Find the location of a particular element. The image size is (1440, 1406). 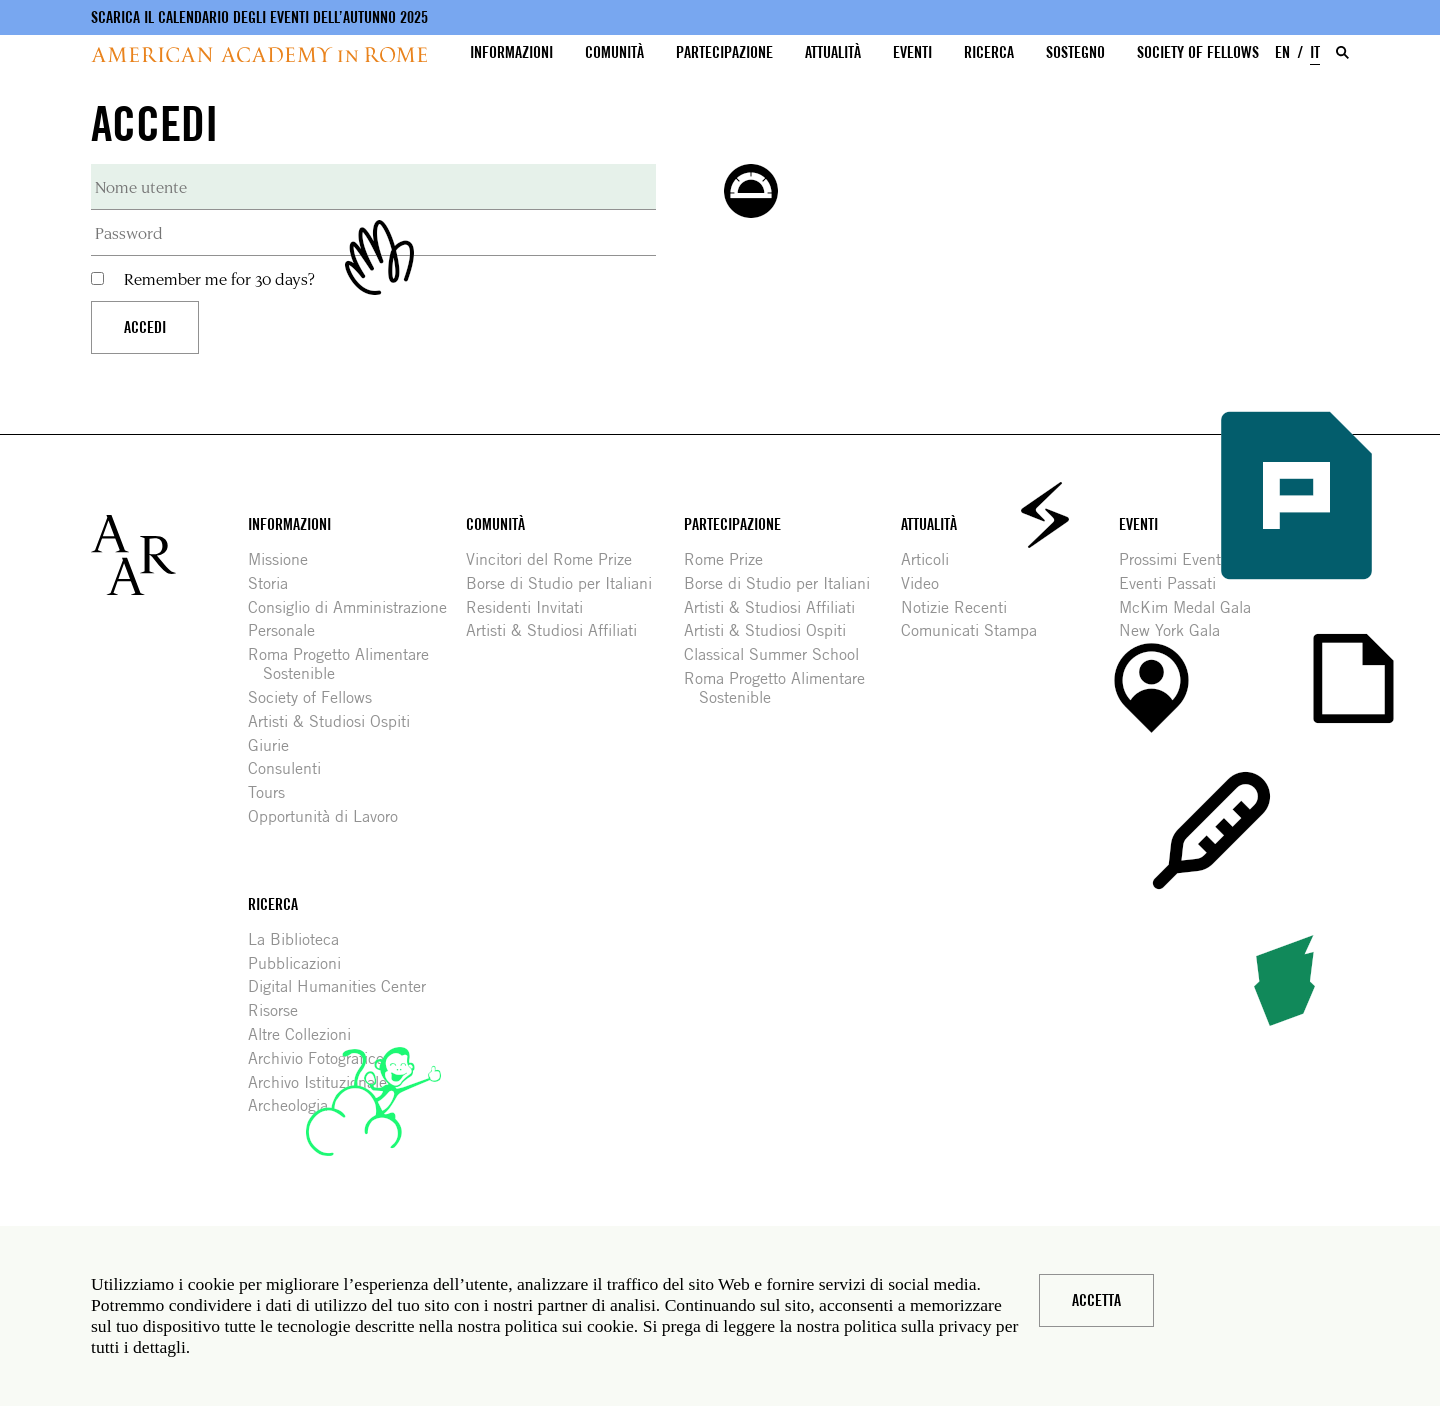

view a user's location on the map is located at coordinates (1151, 684).